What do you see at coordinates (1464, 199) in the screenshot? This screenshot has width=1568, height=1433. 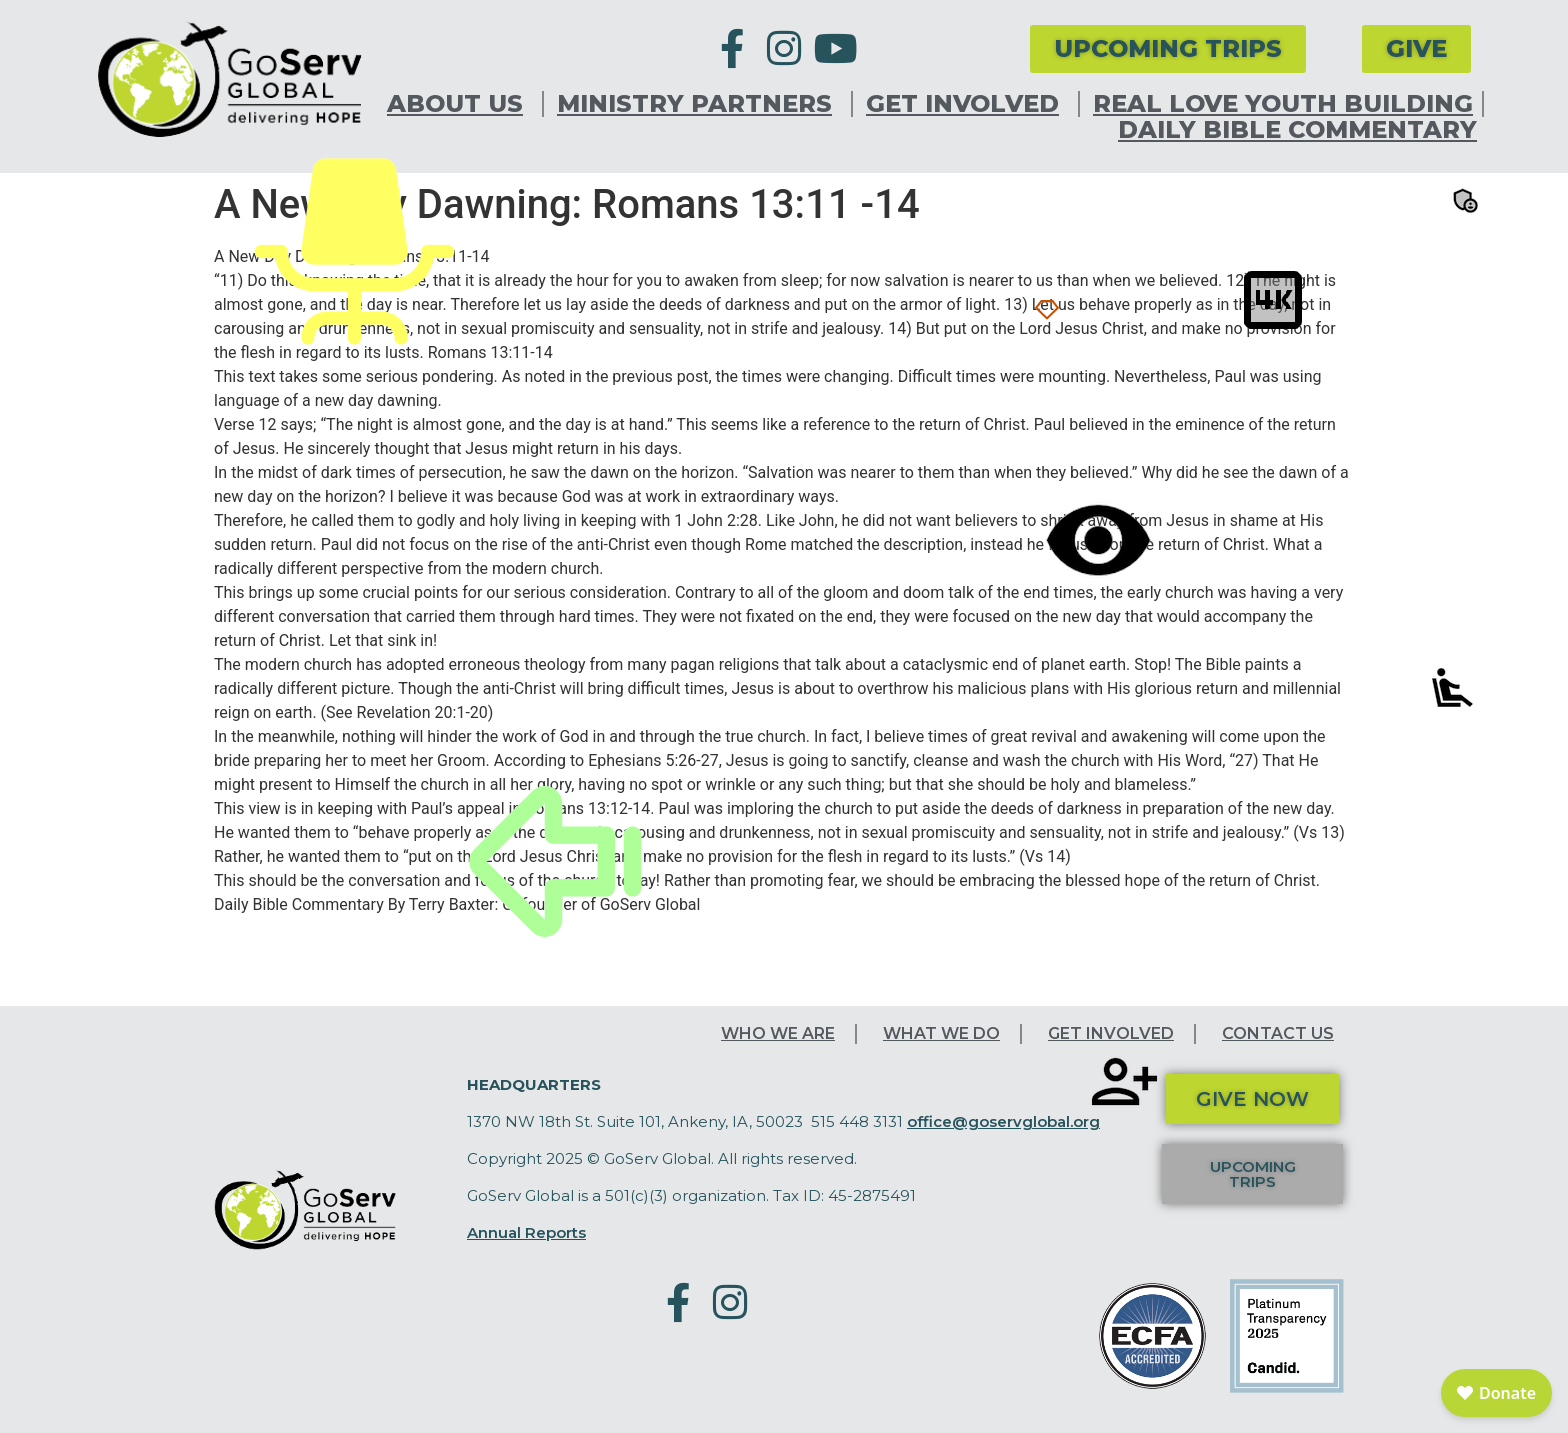 I see `access admin panel settings` at bounding box center [1464, 199].